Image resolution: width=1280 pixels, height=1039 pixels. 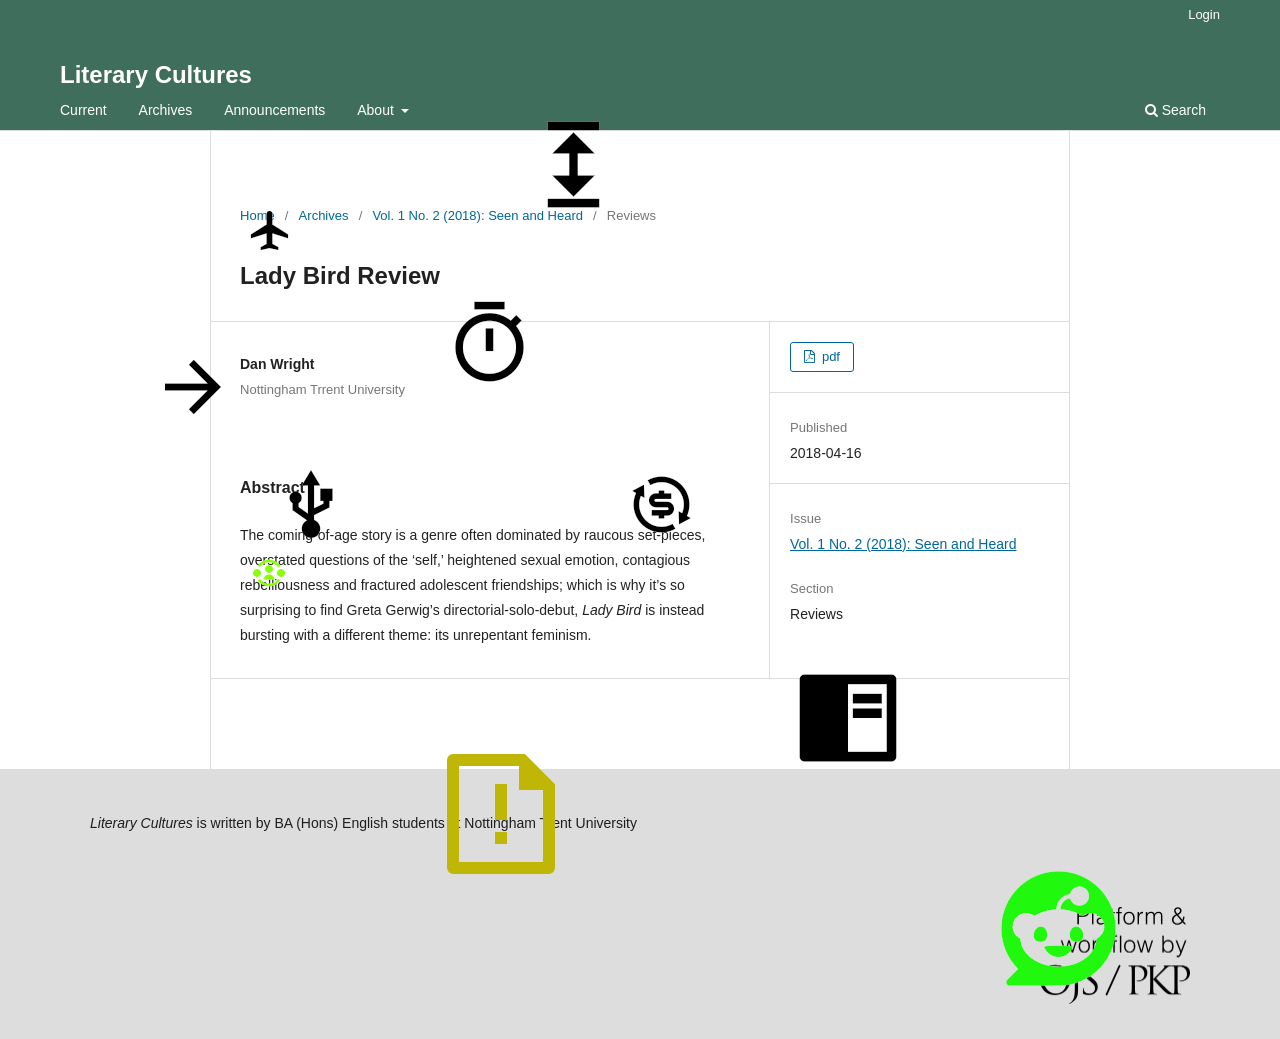 What do you see at coordinates (848, 718) in the screenshot?
I see `open reading mode or e-reader` at bounding box center [848, 718].